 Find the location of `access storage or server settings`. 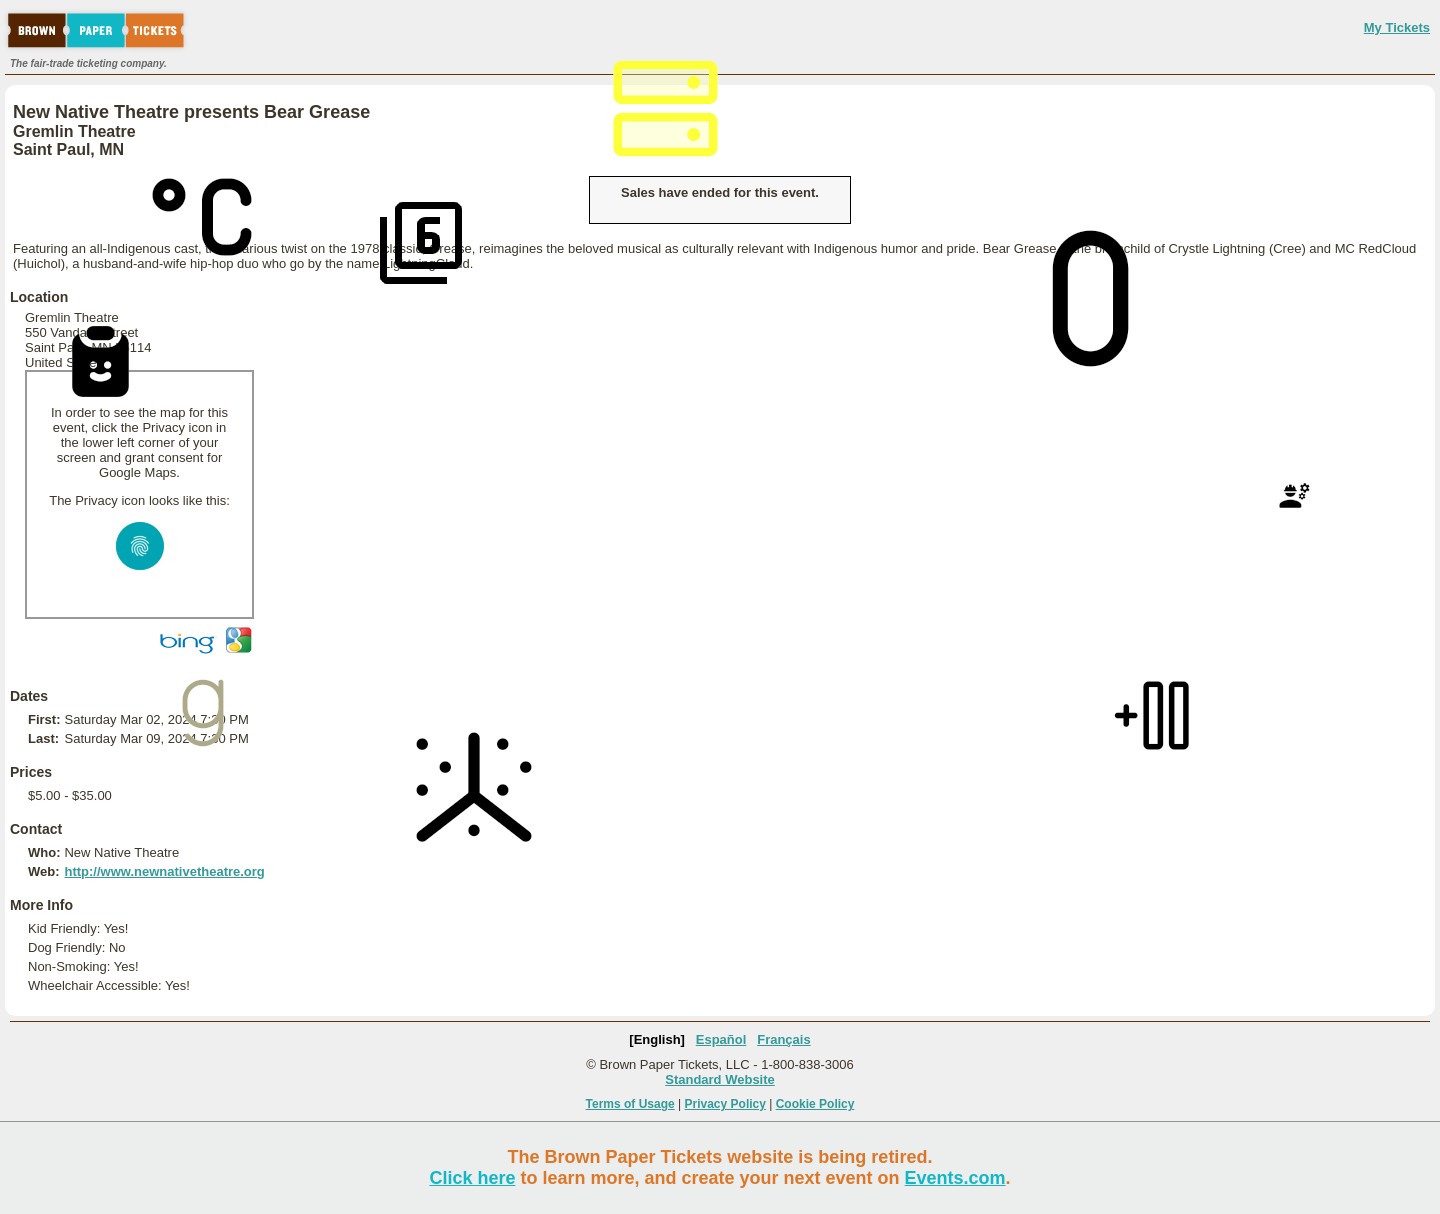

access storage or server settings is located at coordinates (665, 108).